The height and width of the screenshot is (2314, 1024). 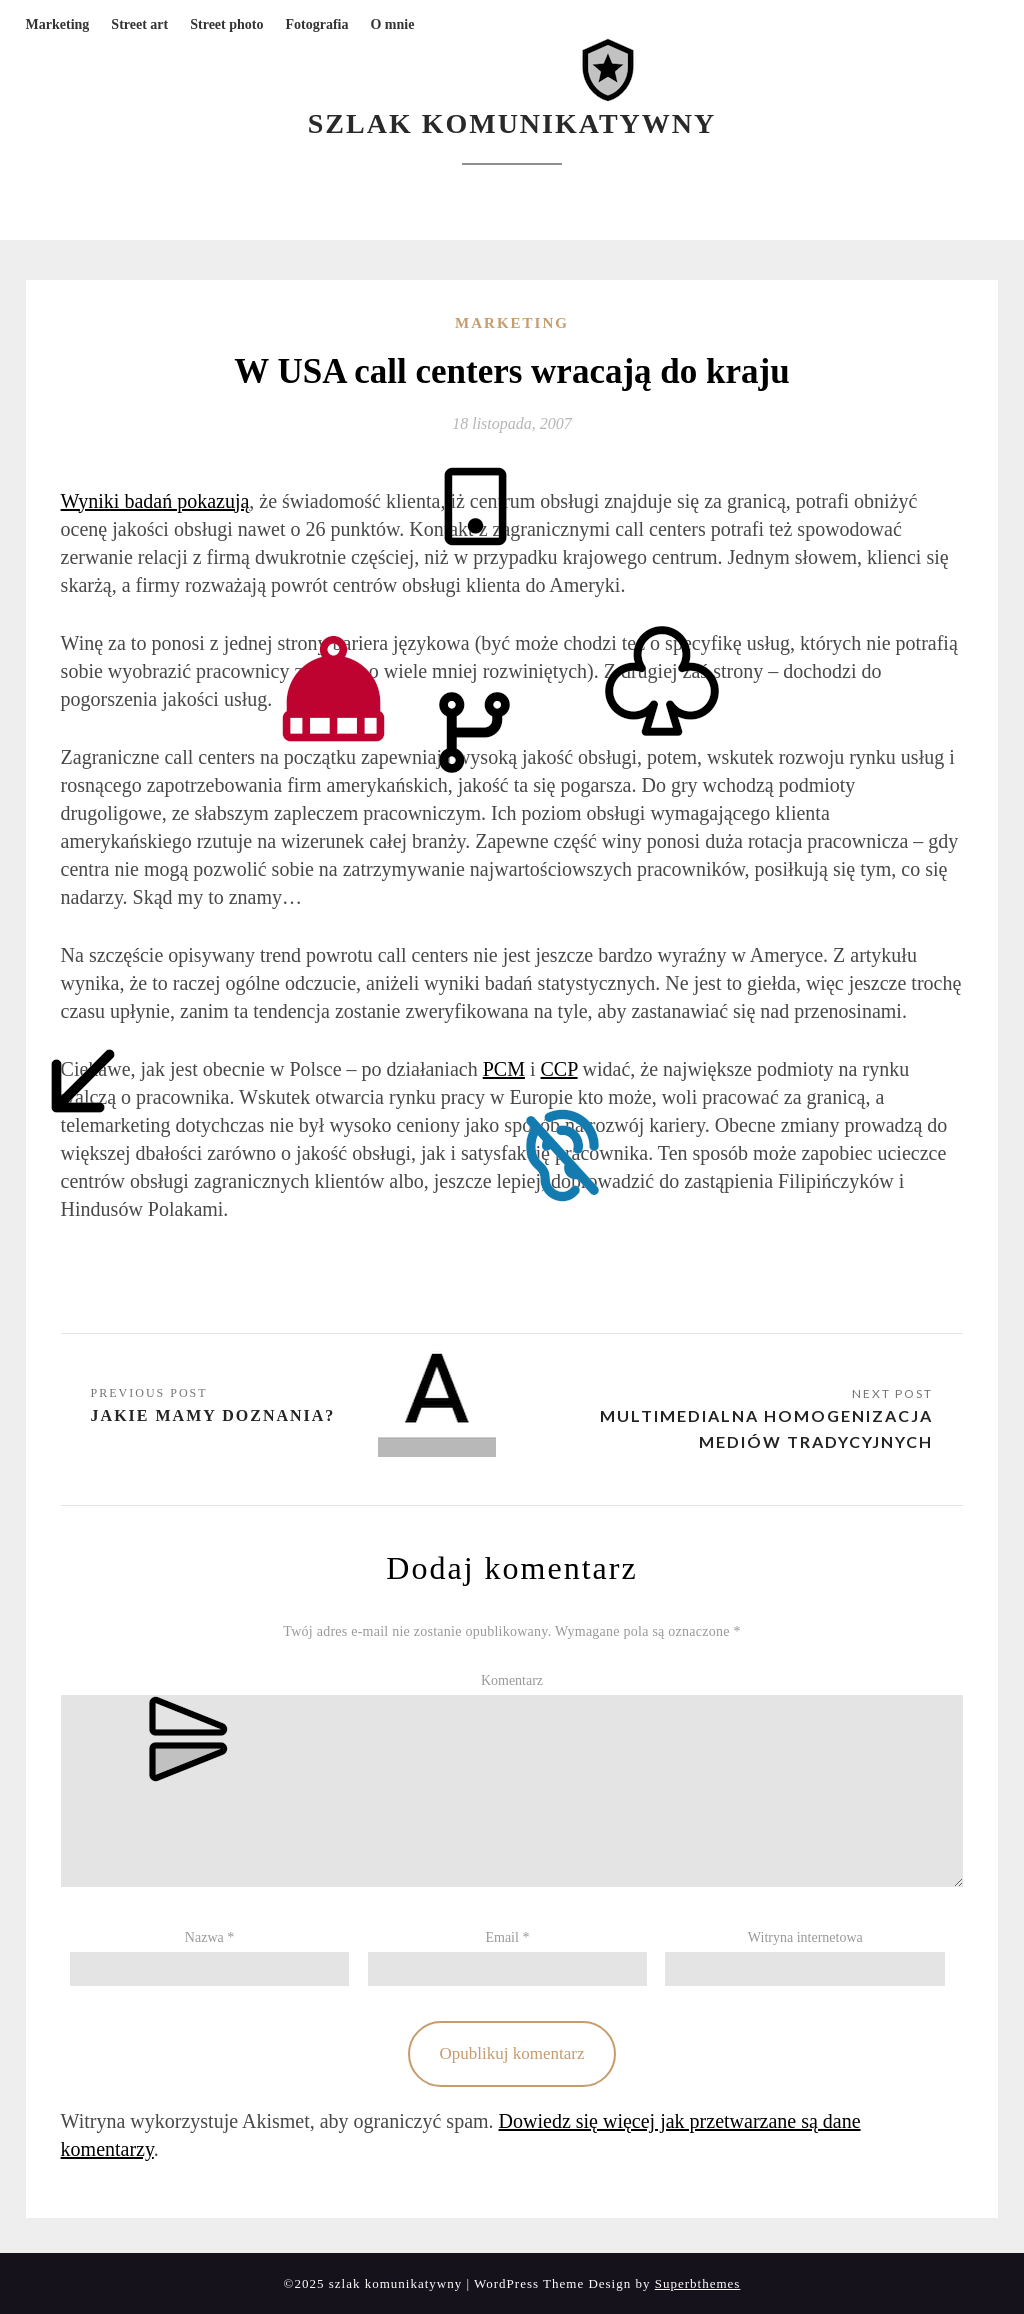 I want to click on mute or disable audio listening, so click(x=562, y=1155).